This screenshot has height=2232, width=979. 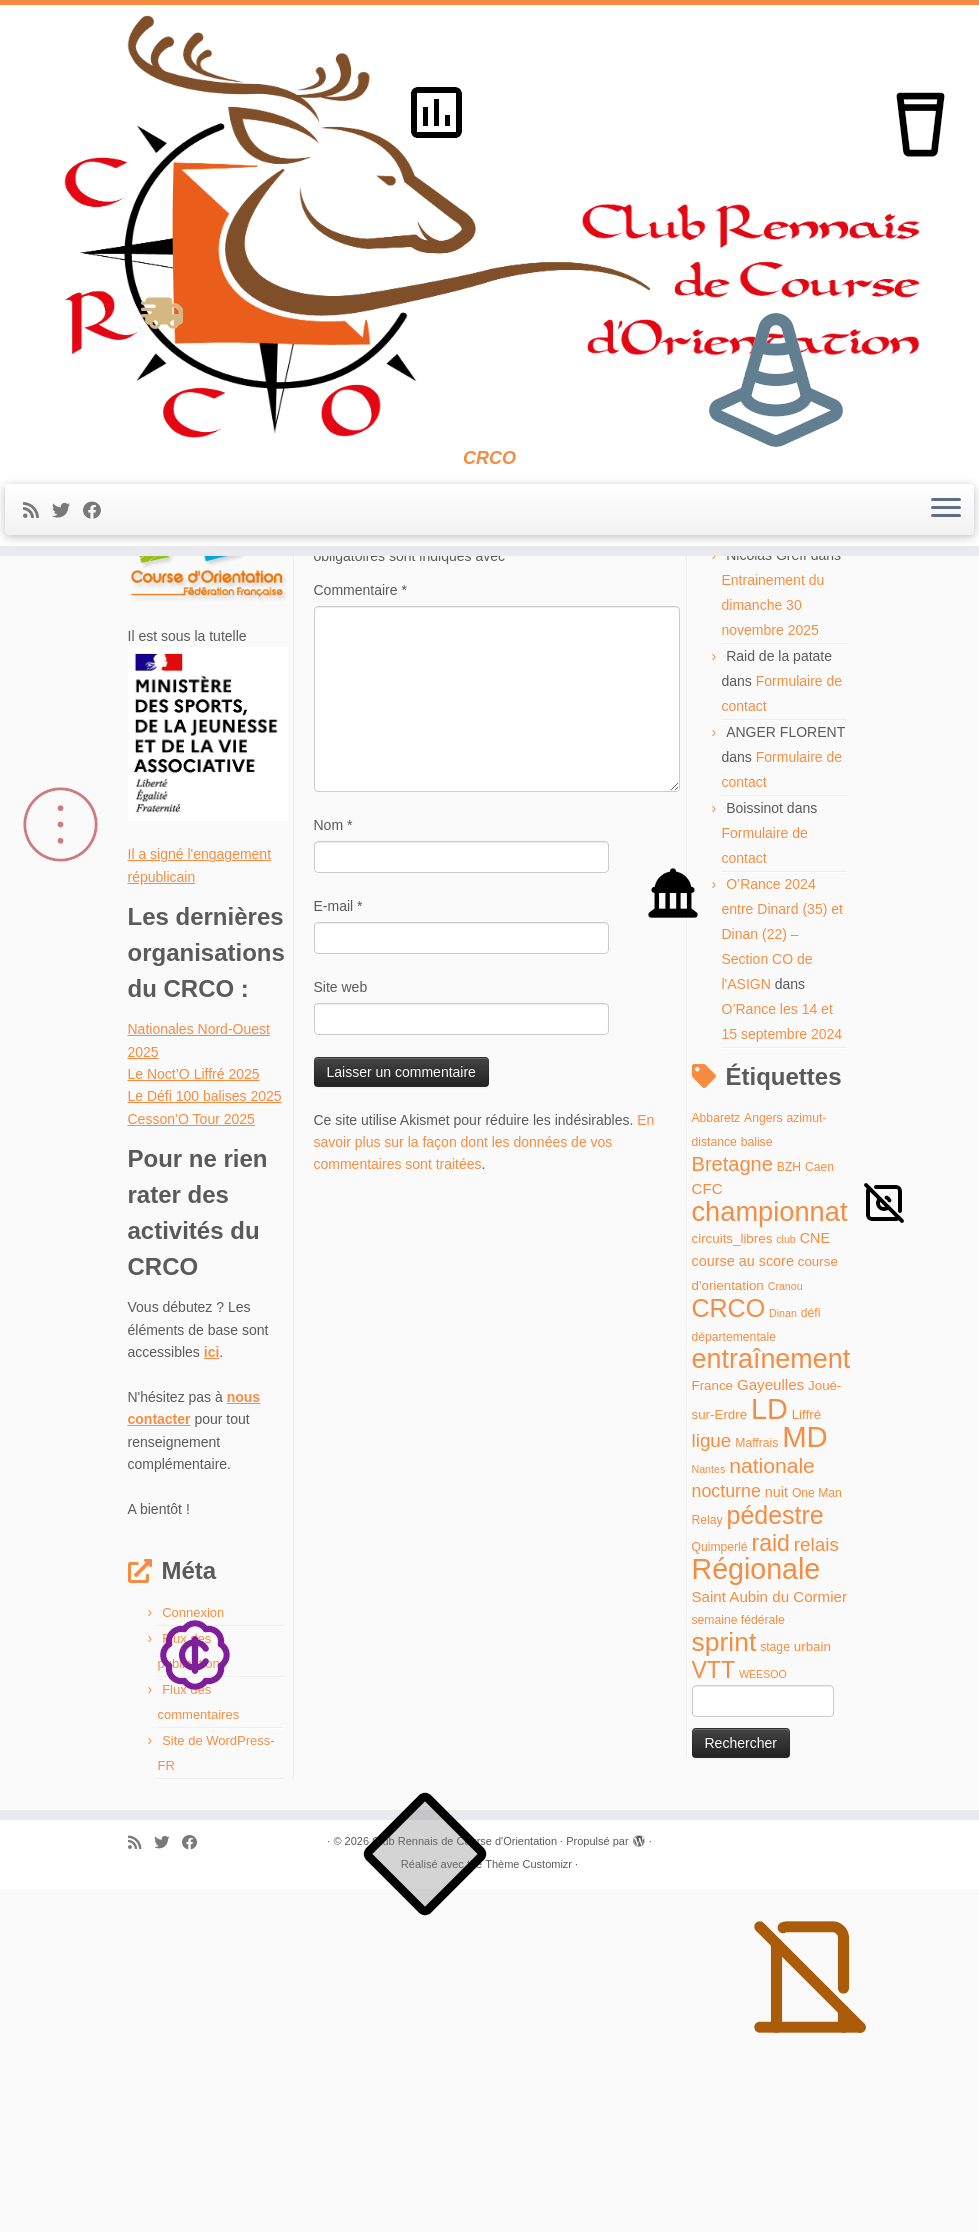 What do you see at coordinates (884, 1203) in the screenshot?
I see `disable mask or overlay effect` at bounding box center [884, 1203].